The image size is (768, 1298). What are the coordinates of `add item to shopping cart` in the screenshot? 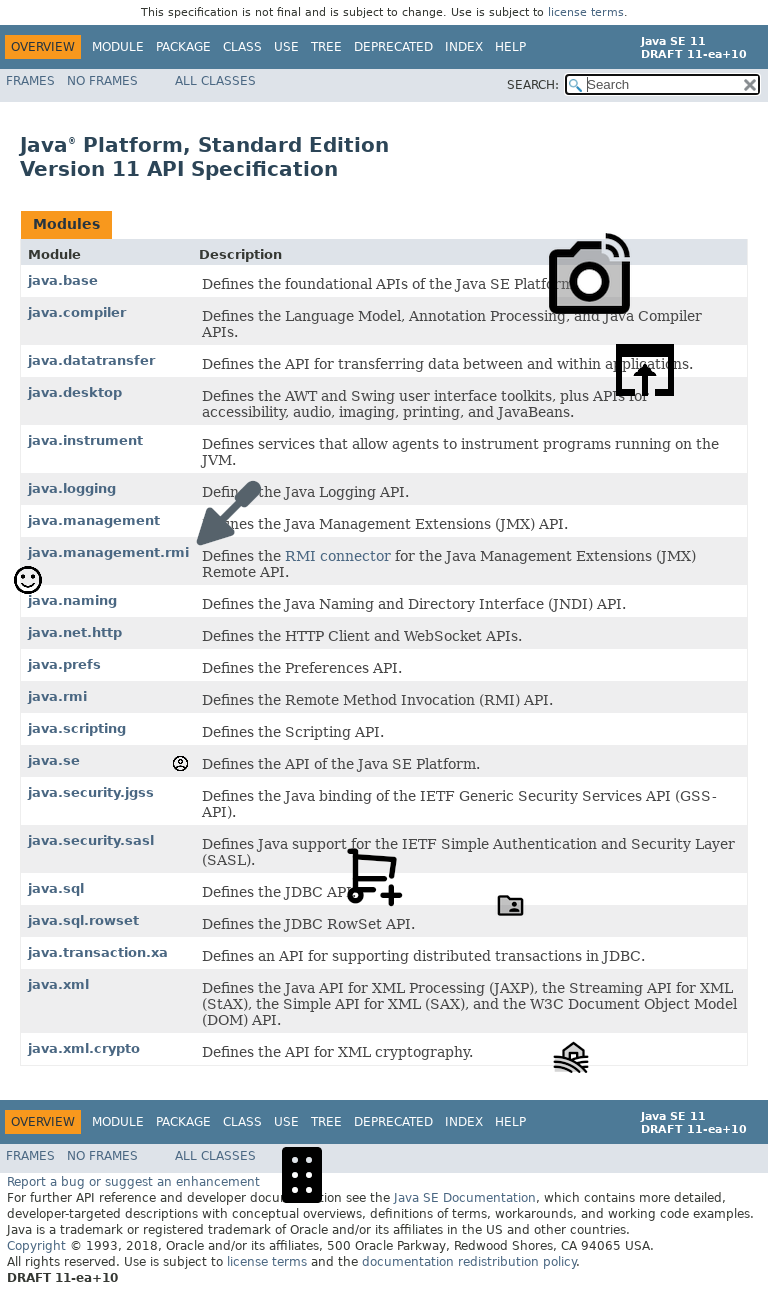 It's located at (372, 876).